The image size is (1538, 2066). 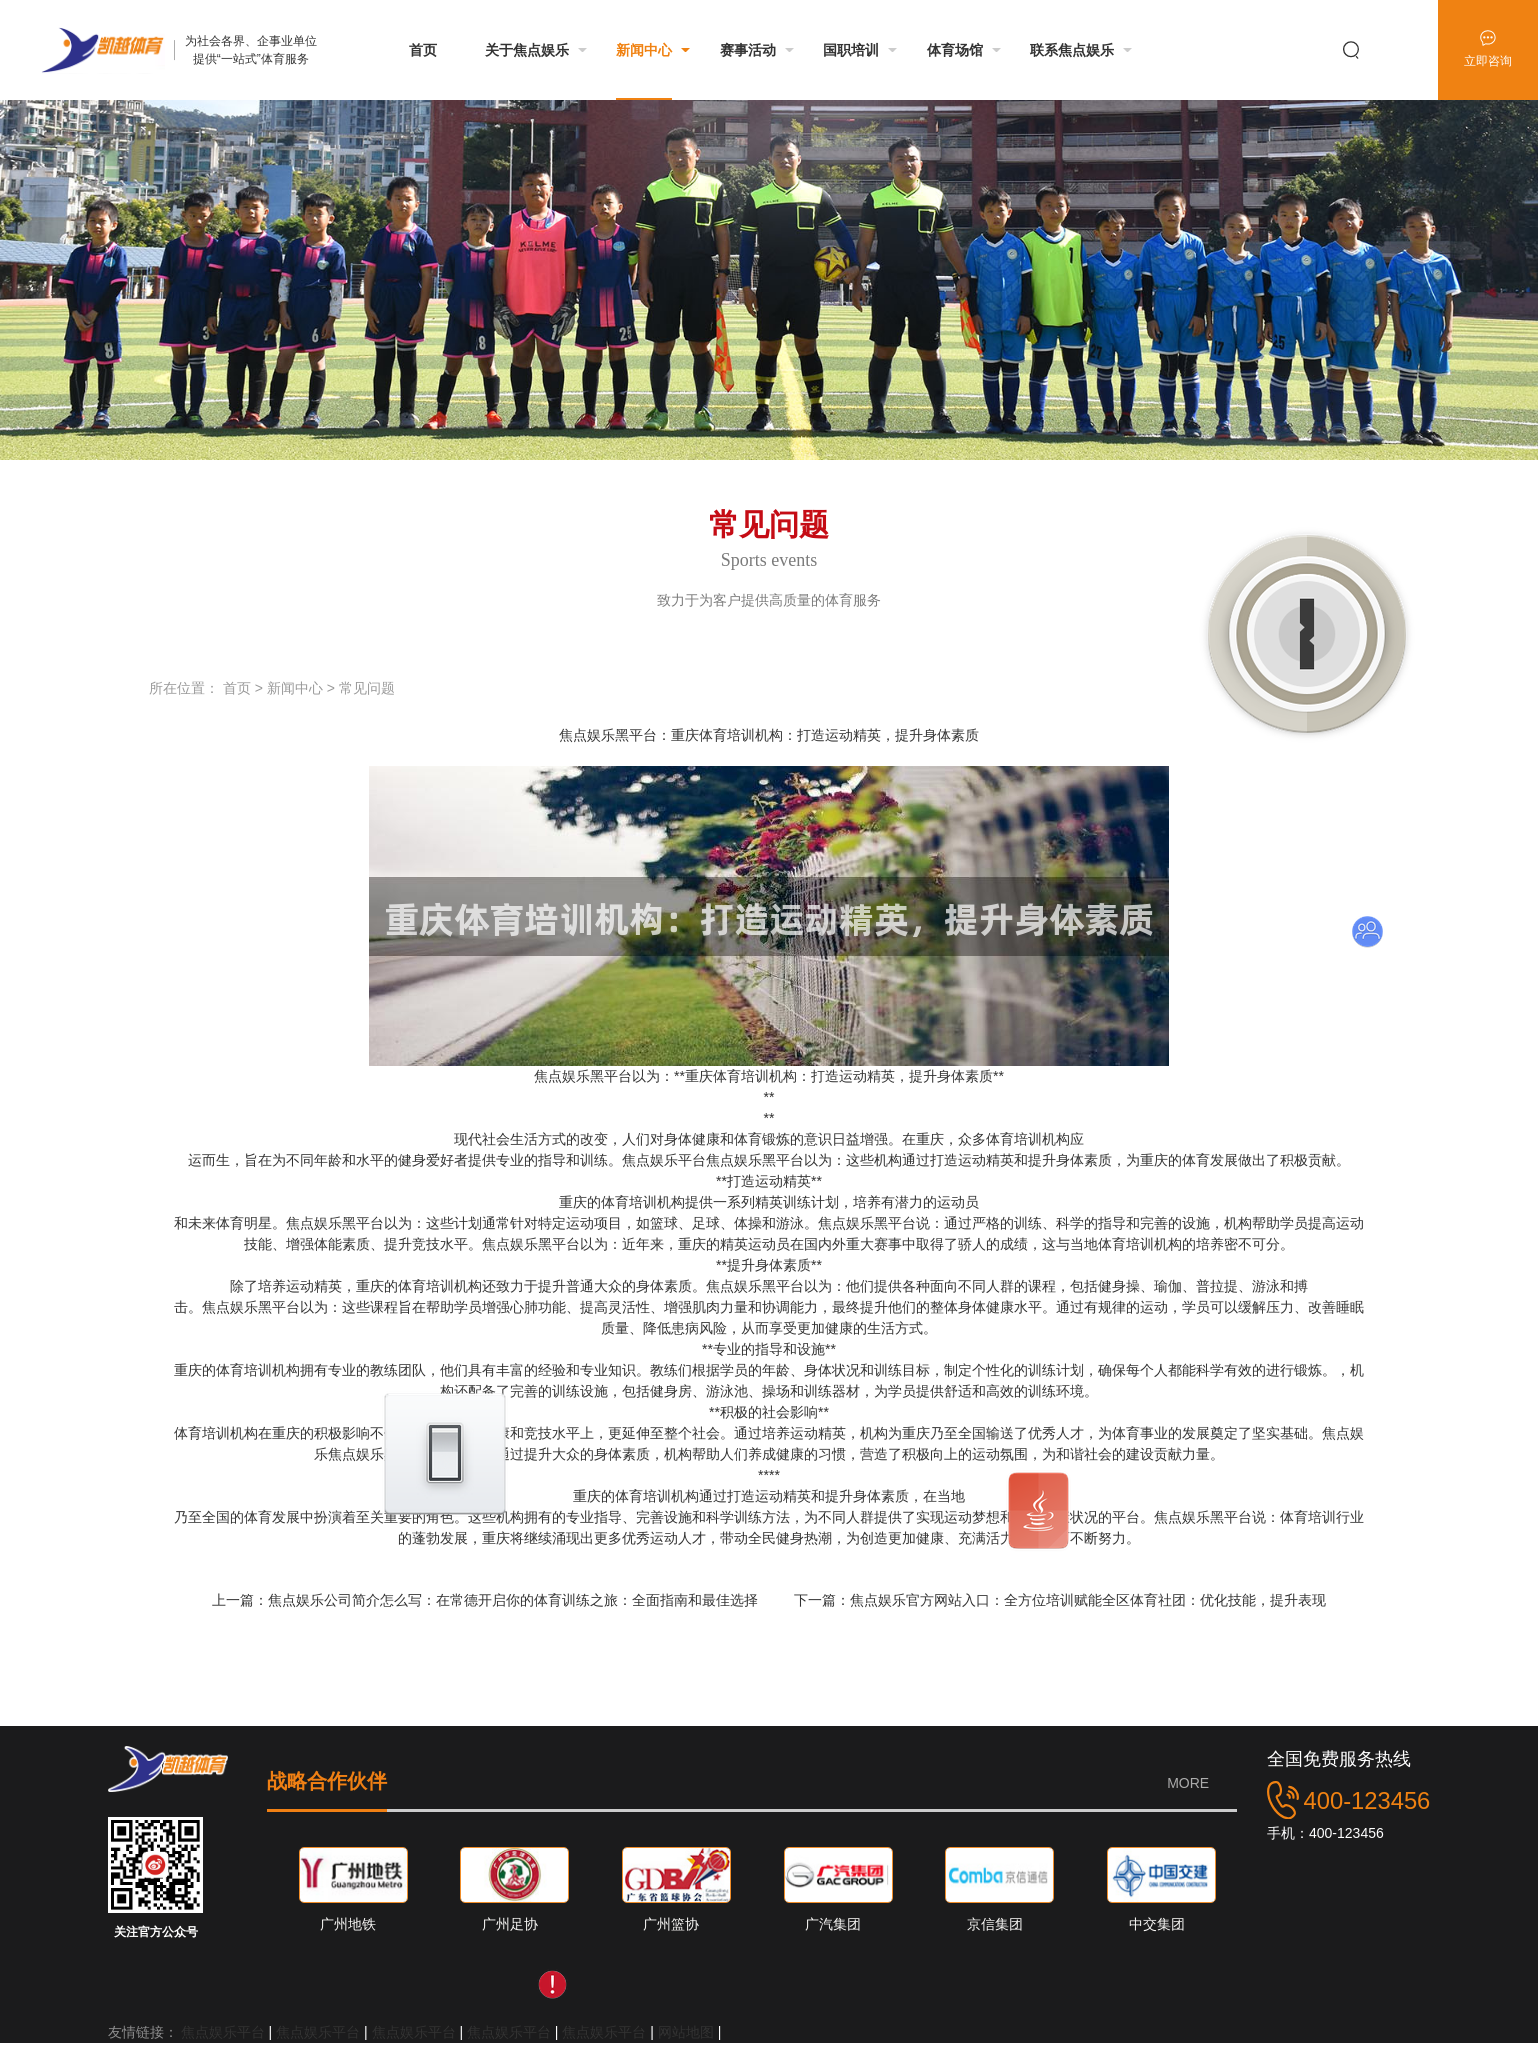 I want to click on access general system settings, so click(x=445, y=1454).